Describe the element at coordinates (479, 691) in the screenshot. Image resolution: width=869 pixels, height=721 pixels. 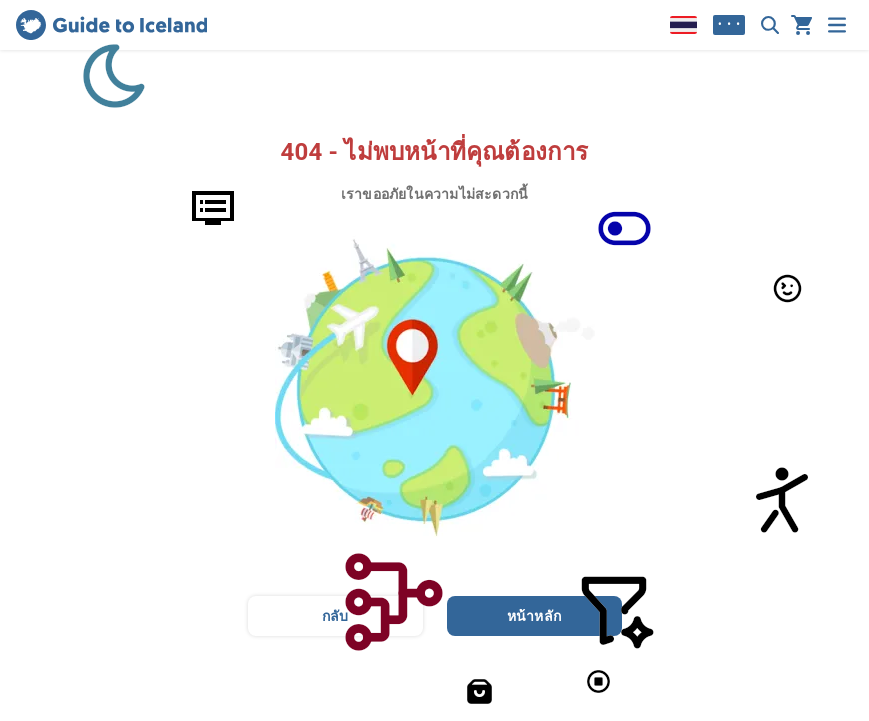
I see `view your shopping bag` at that location.